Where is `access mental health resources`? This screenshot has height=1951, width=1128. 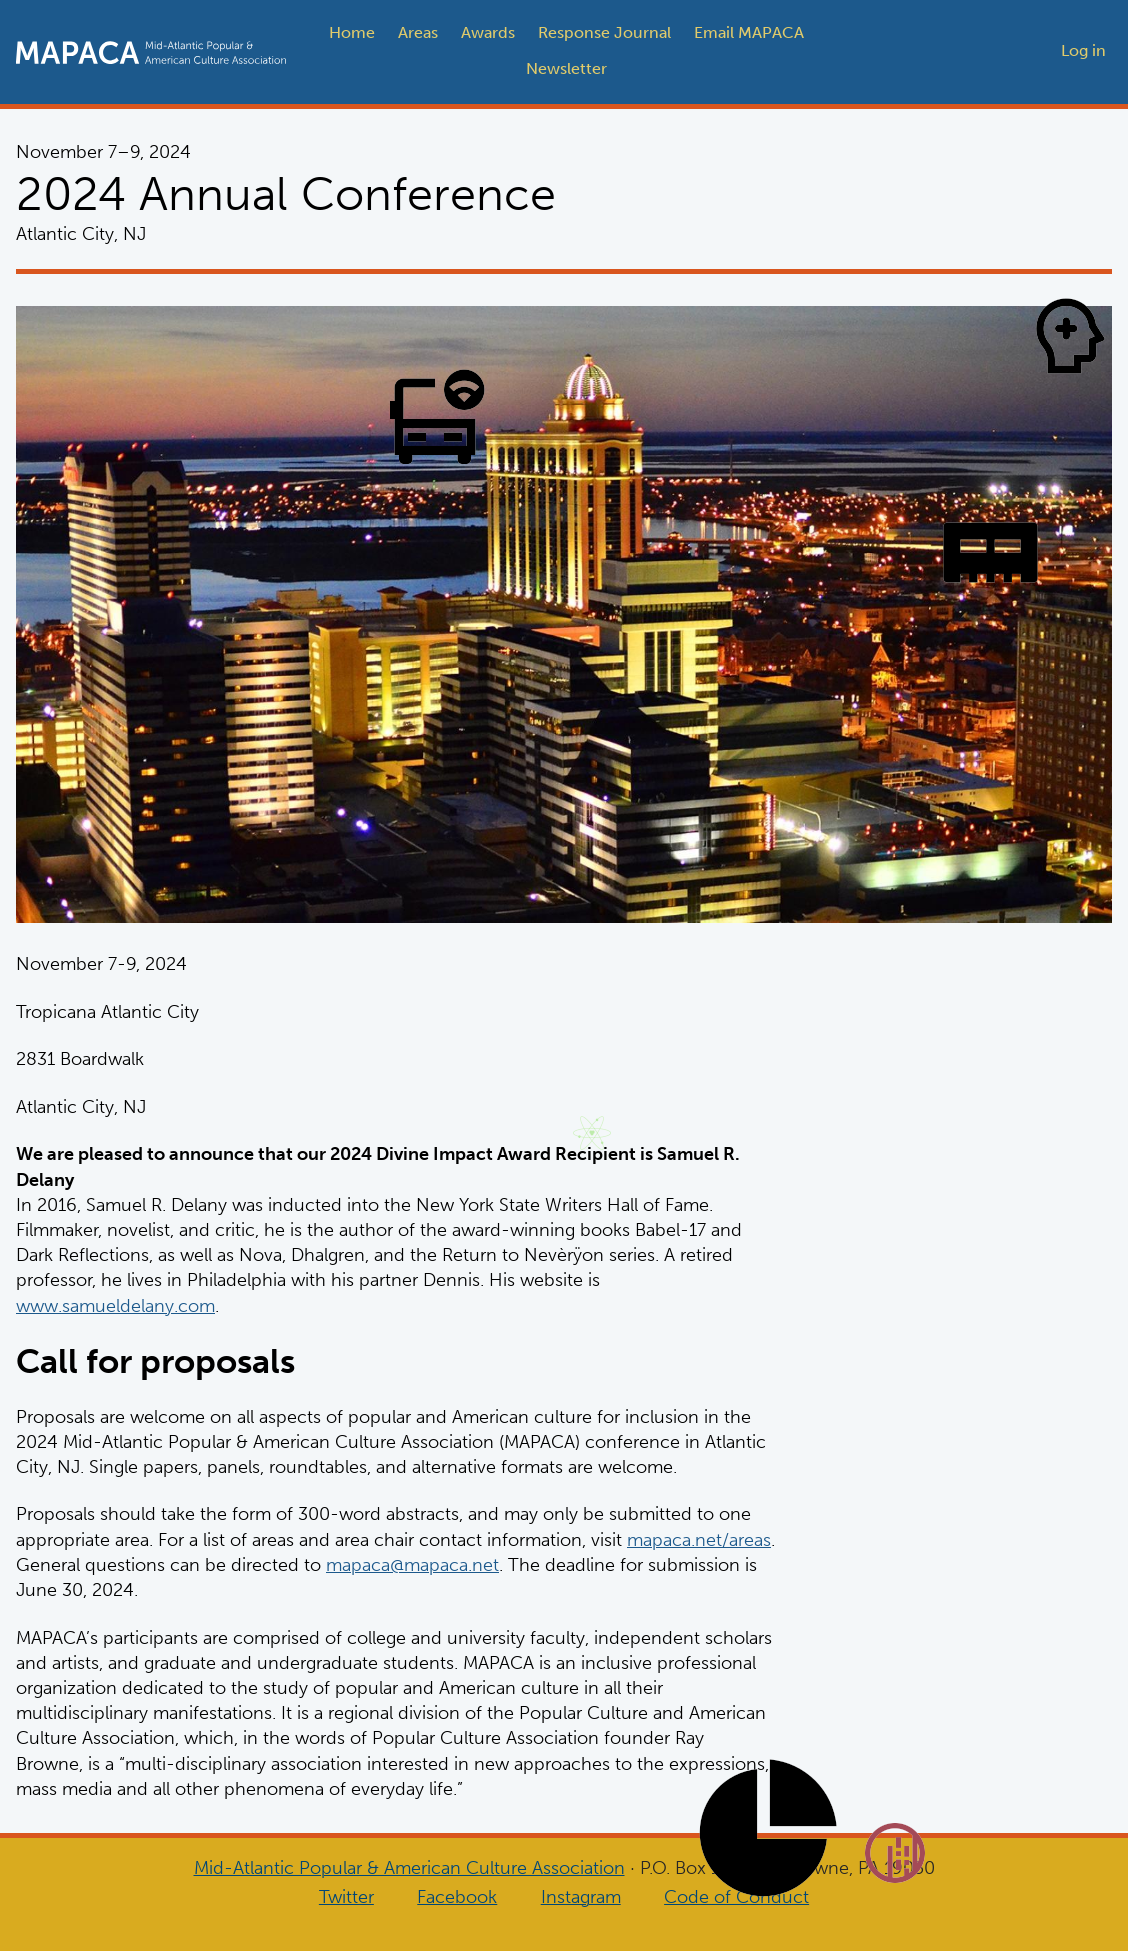 access mental health resources is located at coordinates (1070, 336).